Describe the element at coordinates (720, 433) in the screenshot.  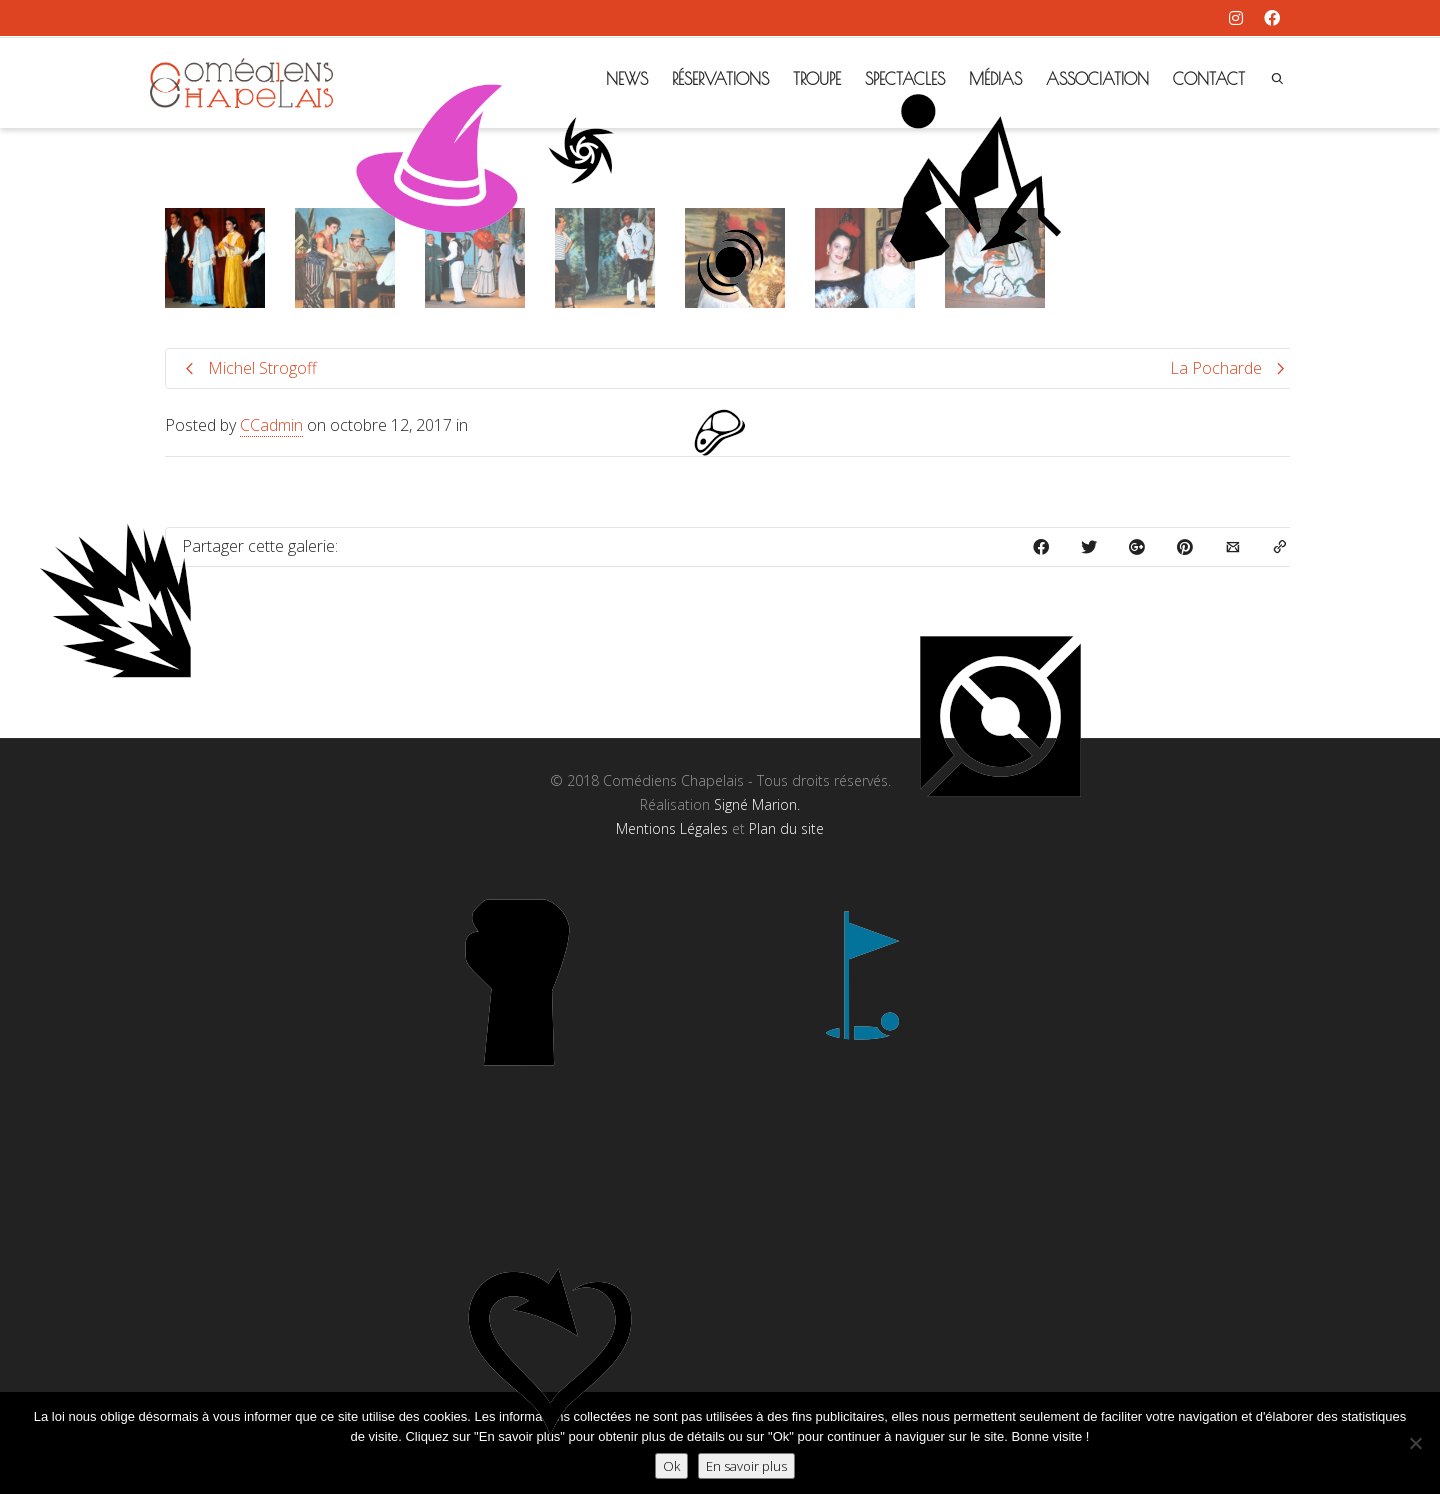
I see `browse meat or protein food options` at that location.